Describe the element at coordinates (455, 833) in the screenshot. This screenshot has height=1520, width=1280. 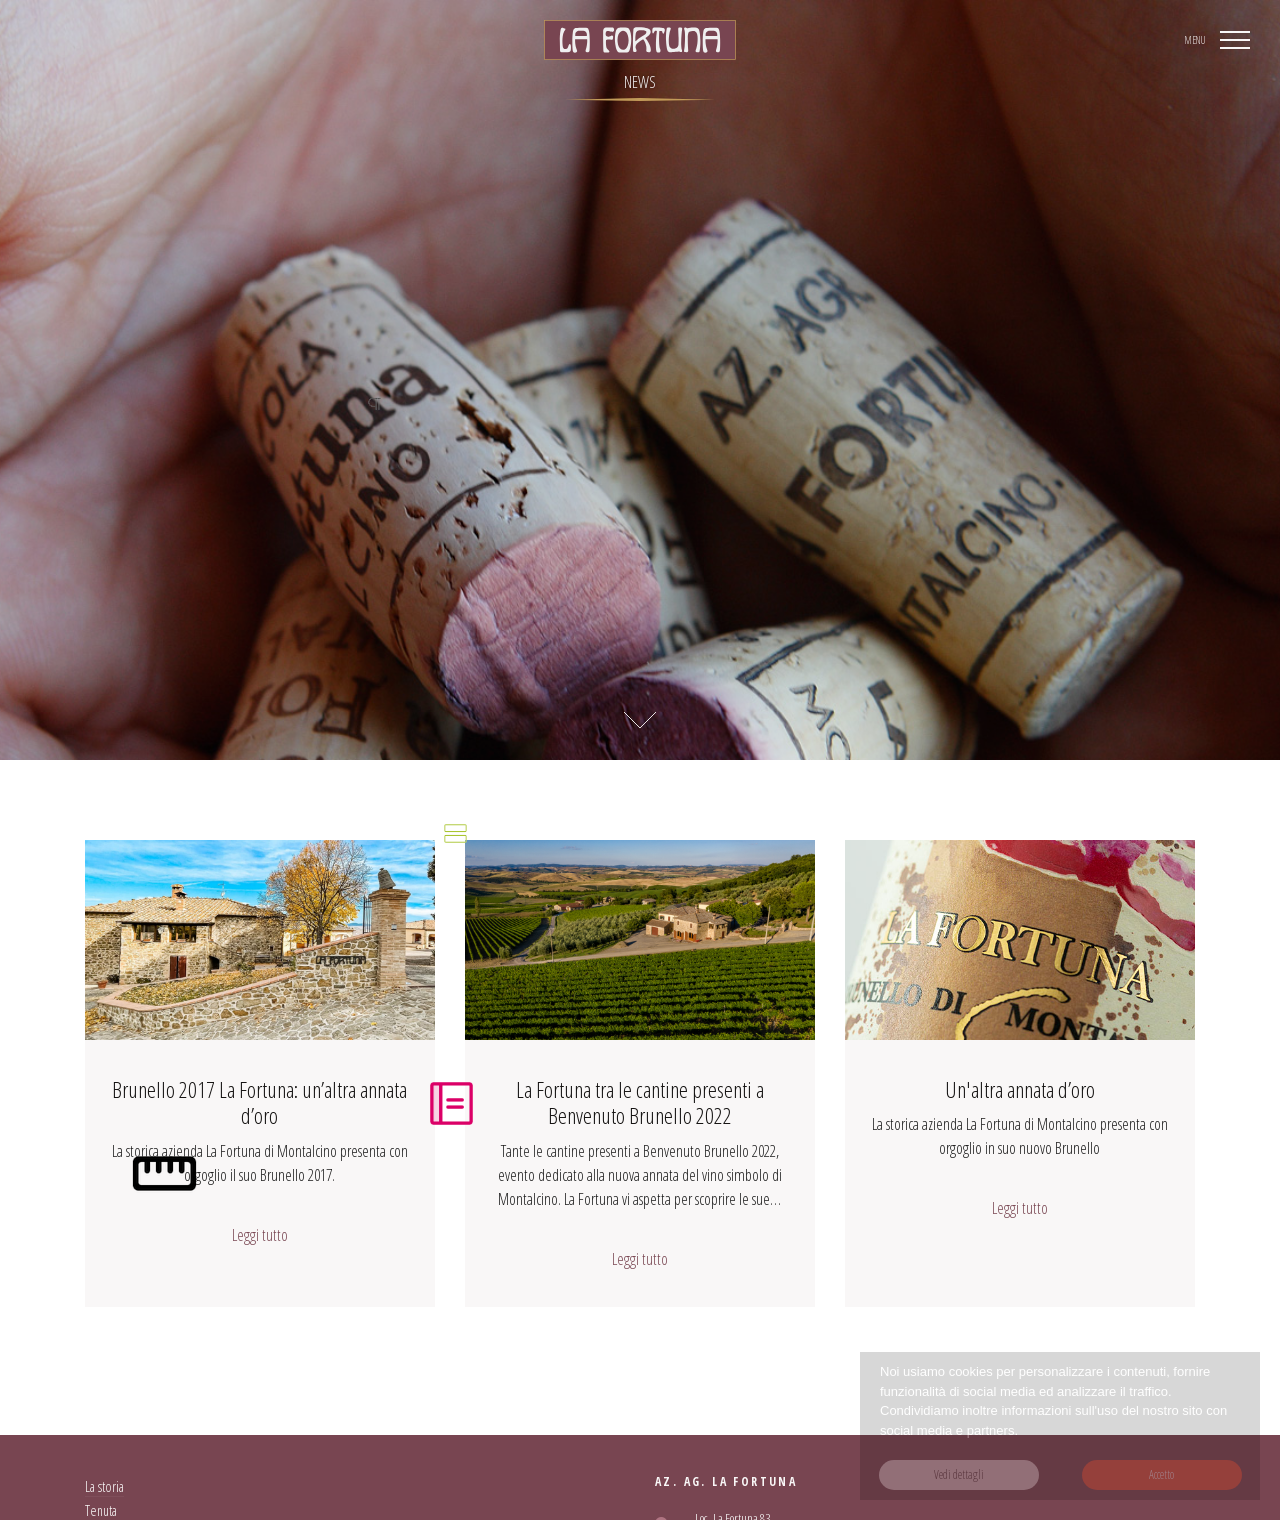
I see `switch to row layout view` at that location.